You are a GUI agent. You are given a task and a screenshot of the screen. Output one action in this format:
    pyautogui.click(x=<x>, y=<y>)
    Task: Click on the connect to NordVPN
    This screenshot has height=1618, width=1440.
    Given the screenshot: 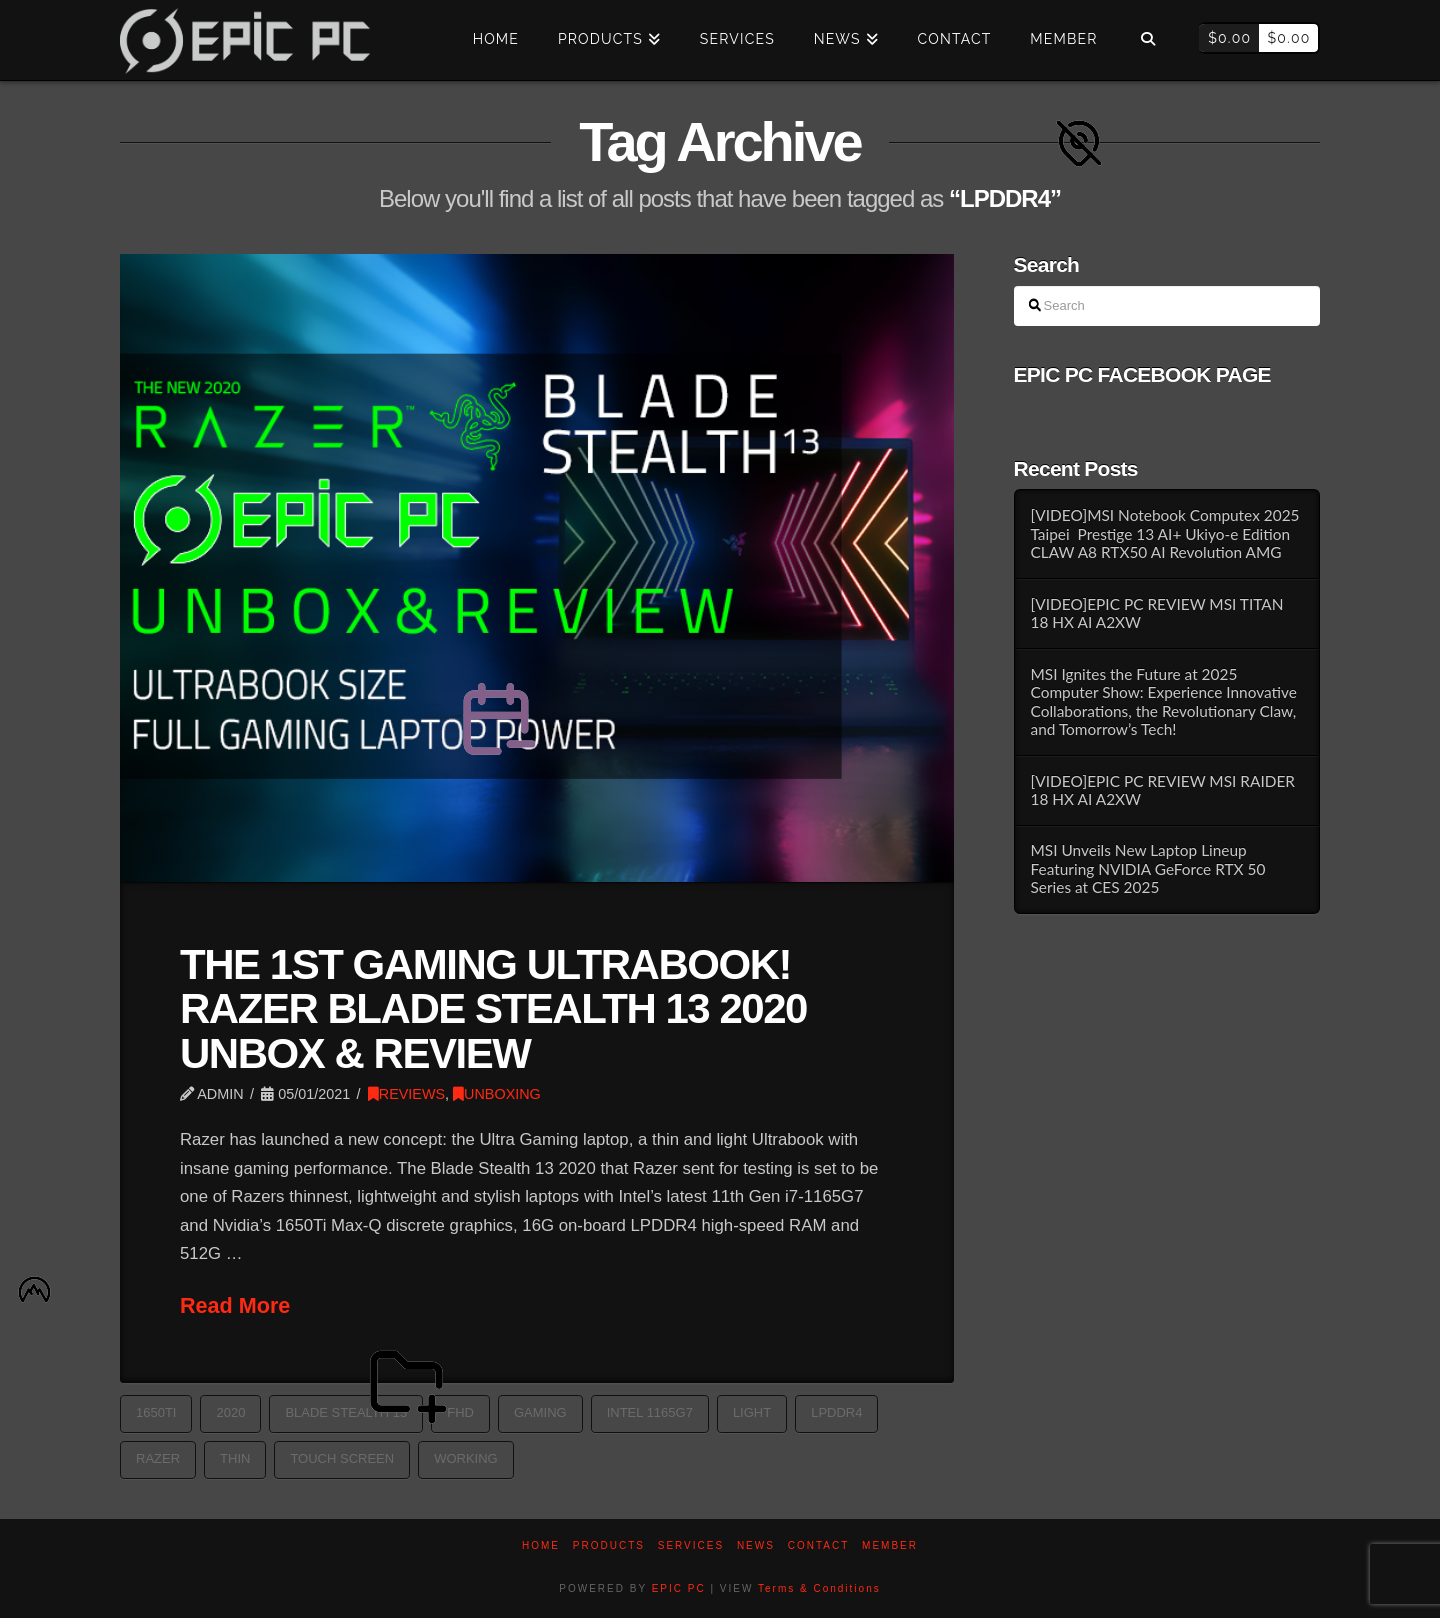 What is the action you would take?
    pyautogui.click(x=34, y=1289)
    